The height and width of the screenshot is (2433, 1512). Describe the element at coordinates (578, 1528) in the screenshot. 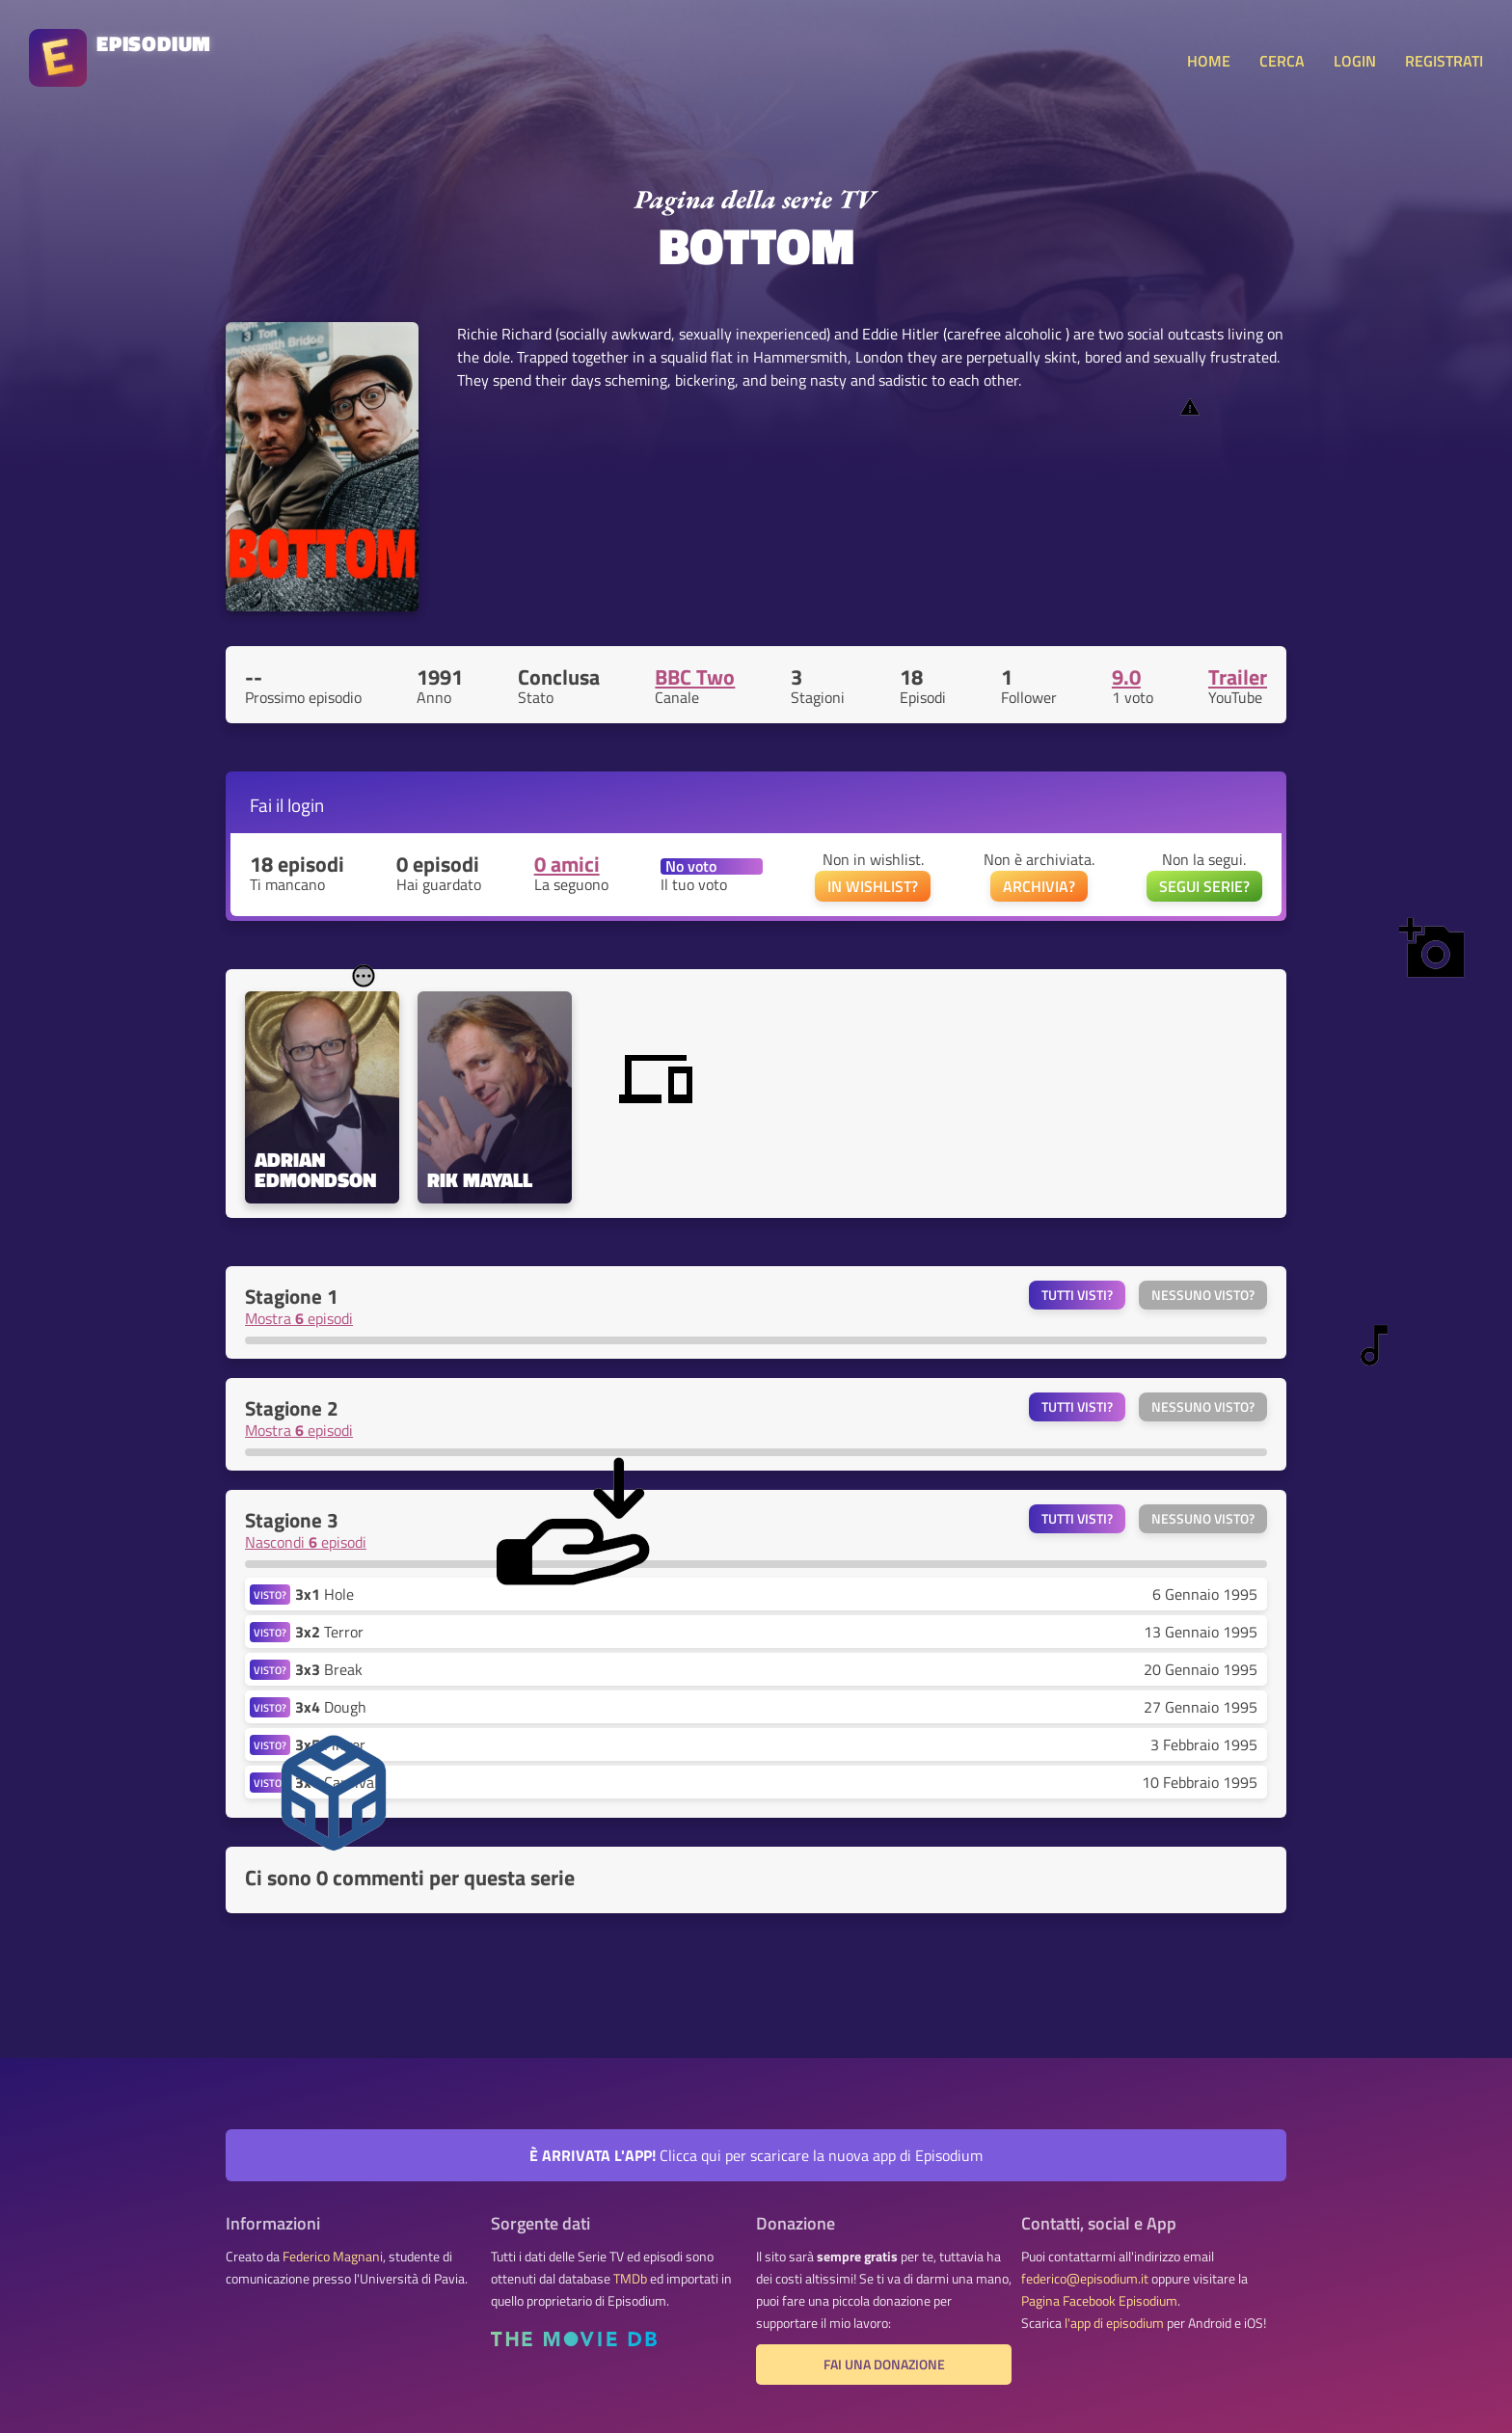

I see `receive or accept an incoming item` at that location.